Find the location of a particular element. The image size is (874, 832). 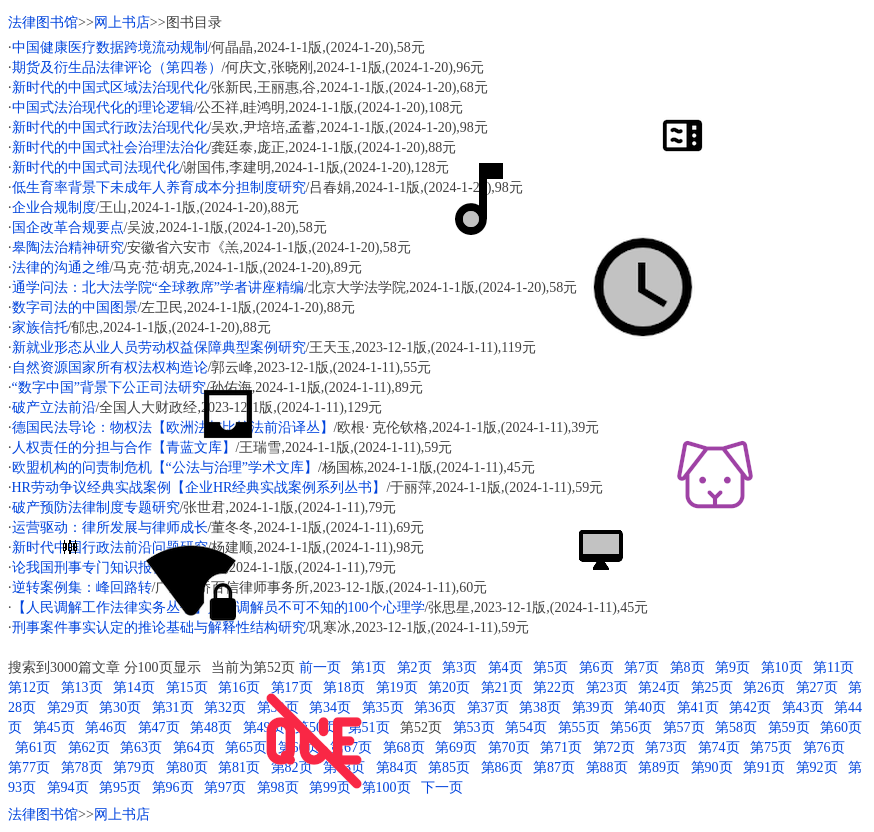

connected to a secure or password-protected wifi network is located at coordinates (191, 583).